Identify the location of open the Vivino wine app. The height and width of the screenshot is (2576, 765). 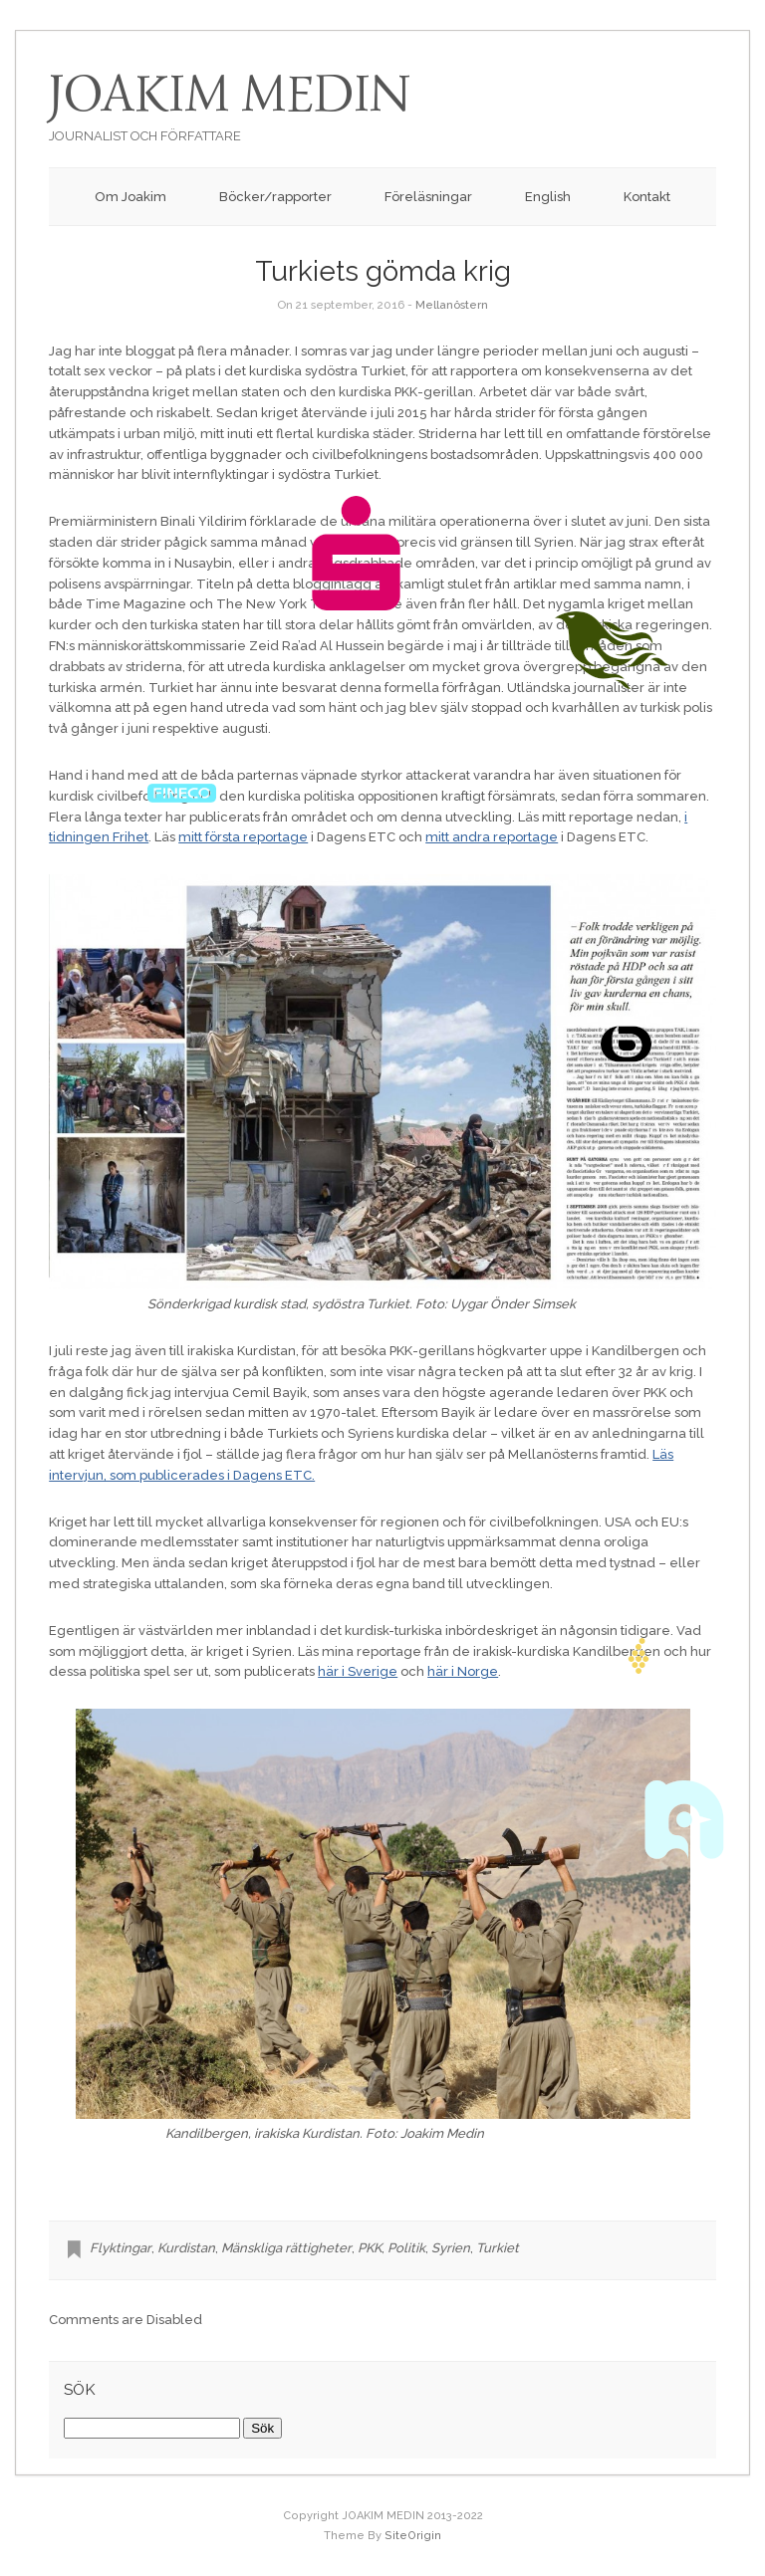
(638, 1656).